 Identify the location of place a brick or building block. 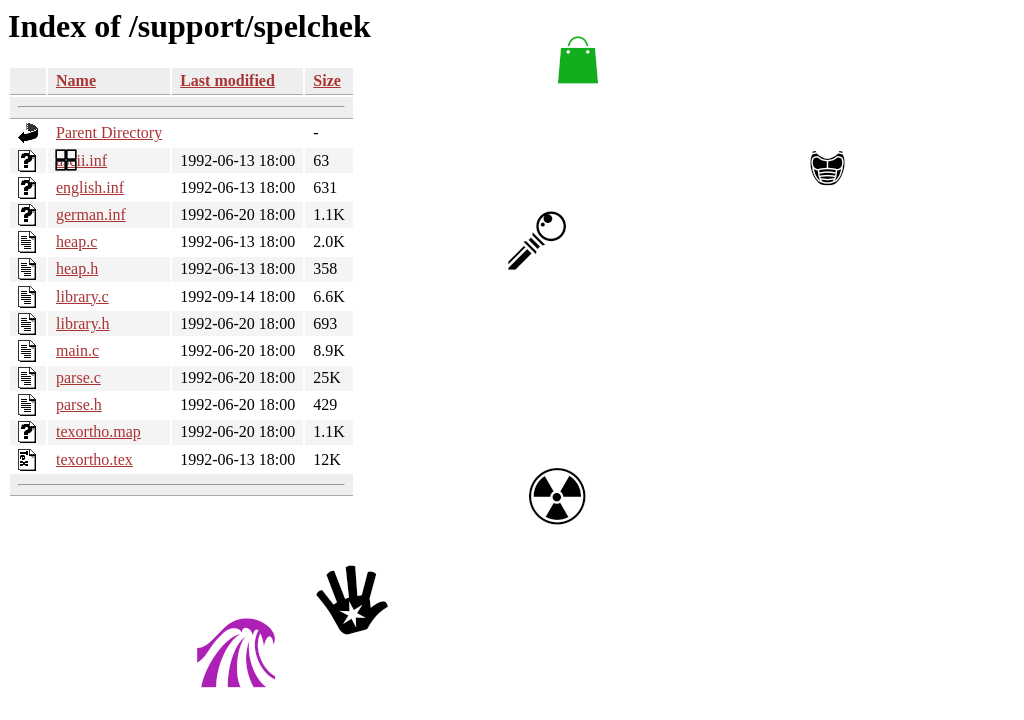
(66, 160).